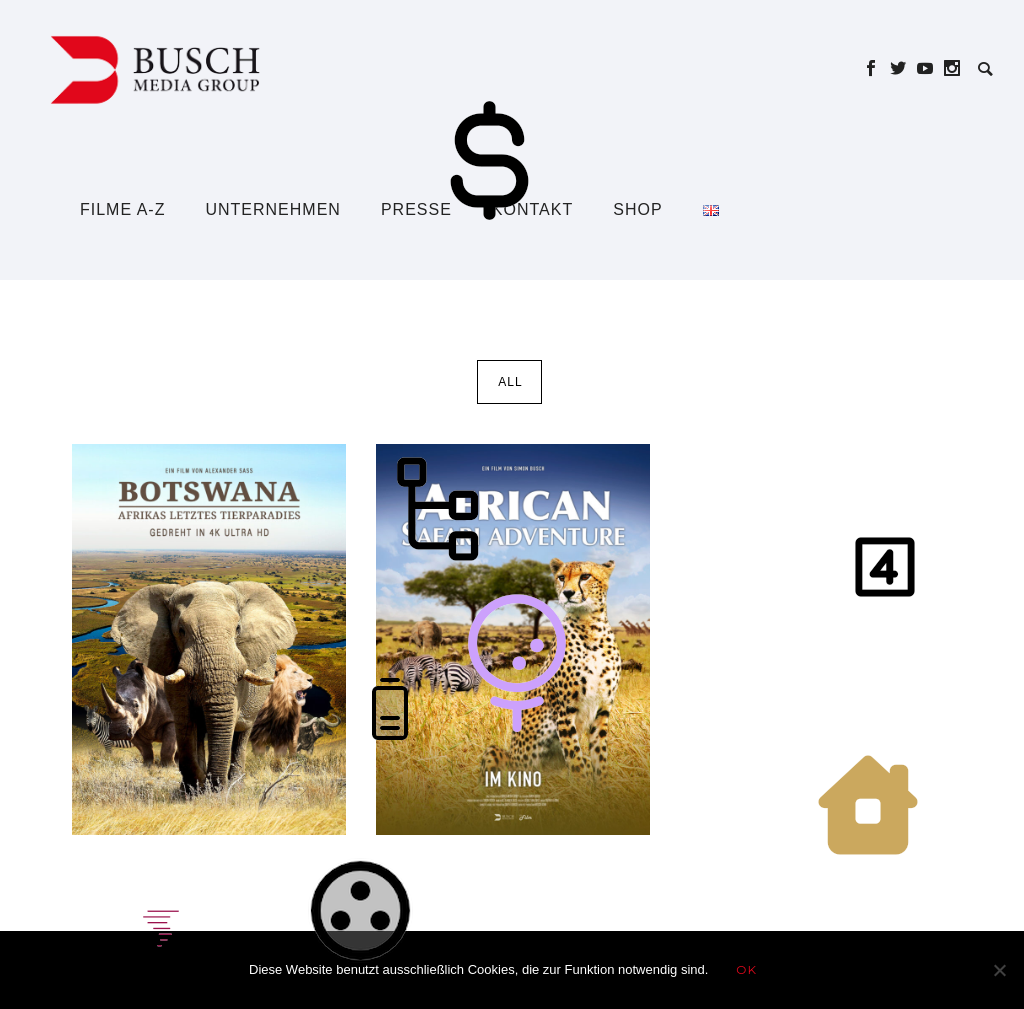  I want to click on view team or group workspace, so click(360, 910).